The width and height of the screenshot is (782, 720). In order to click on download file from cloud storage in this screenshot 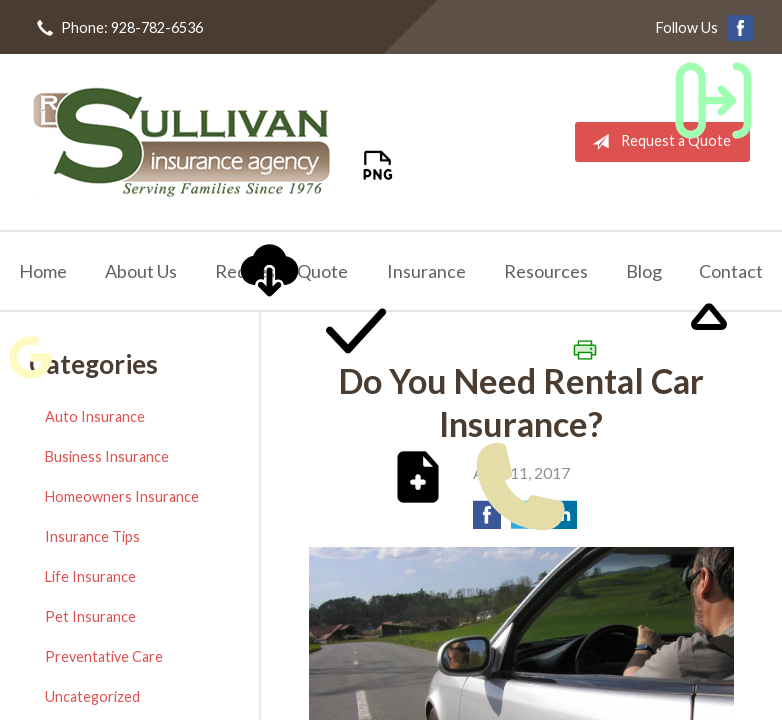, I will do `click(269, 270)`.